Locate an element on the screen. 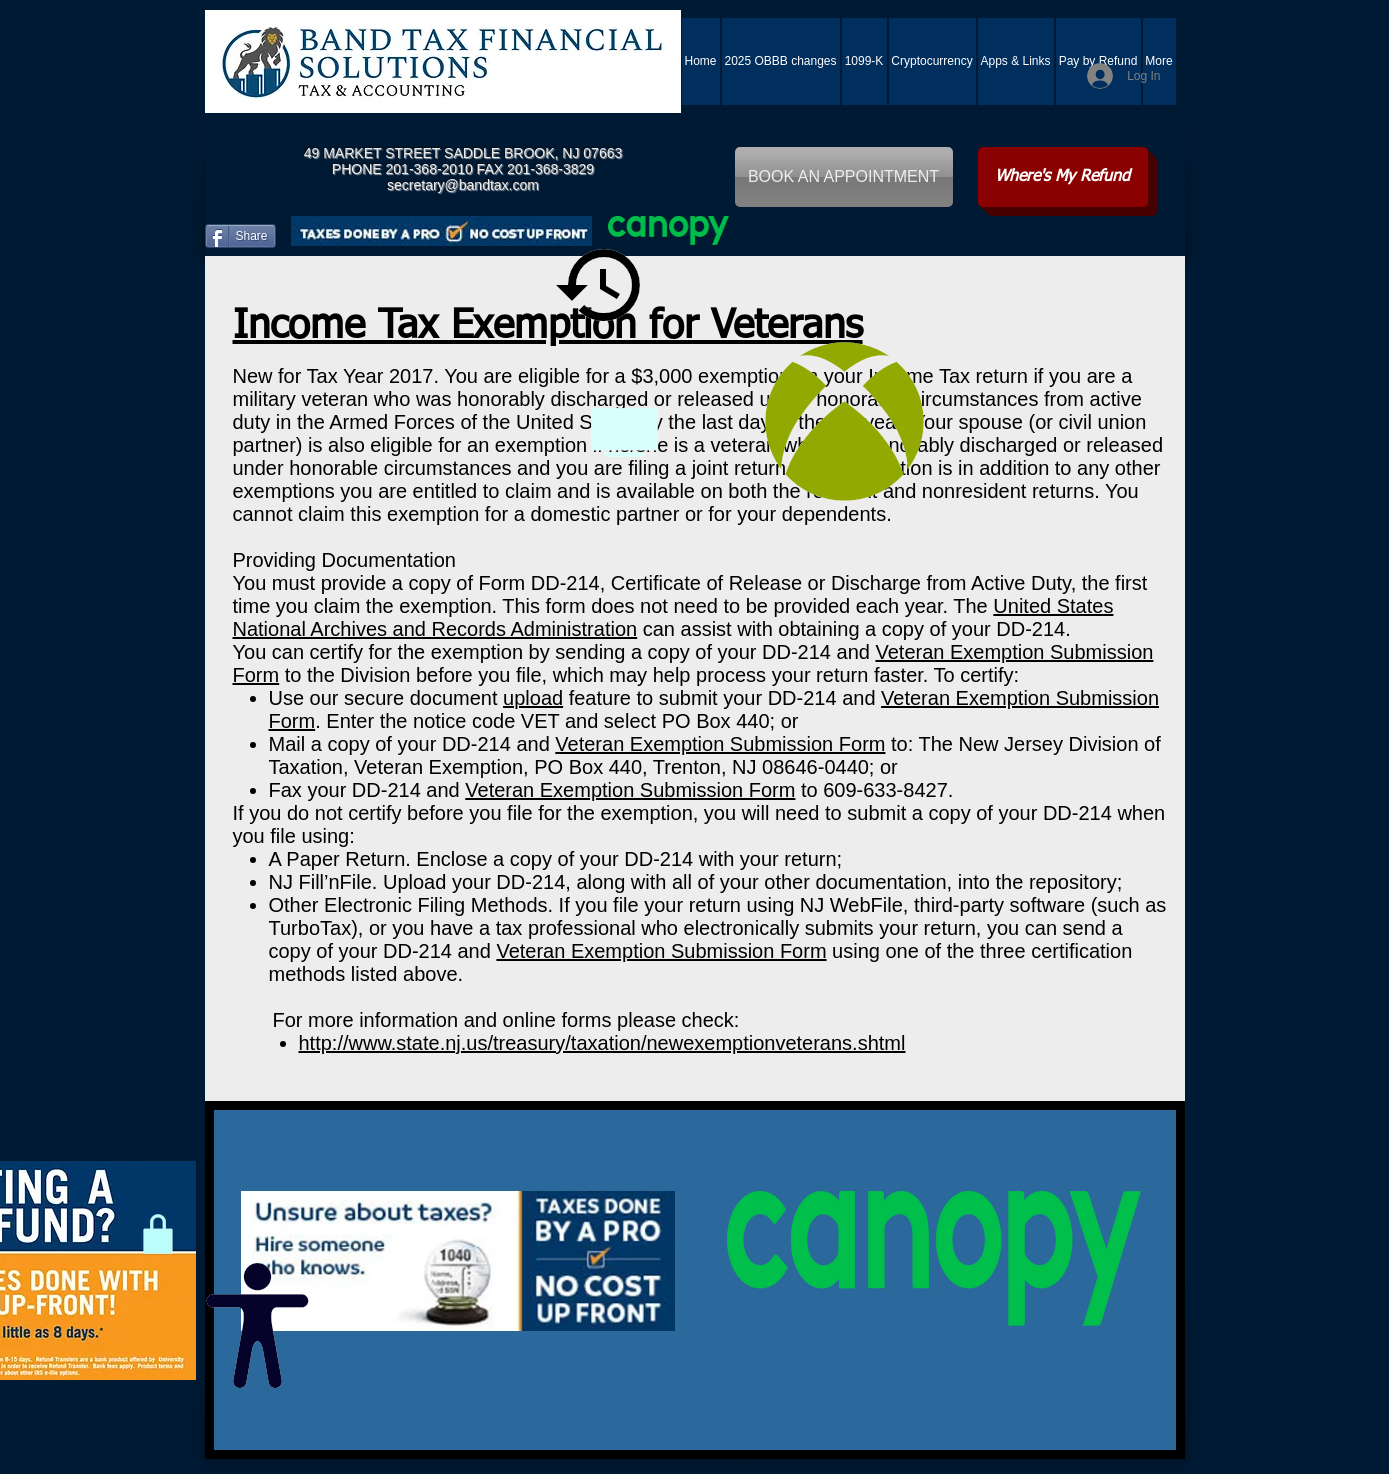 This screenshot has height=1474, width=1389. open Xbox app is located at coordinates (844, 421).